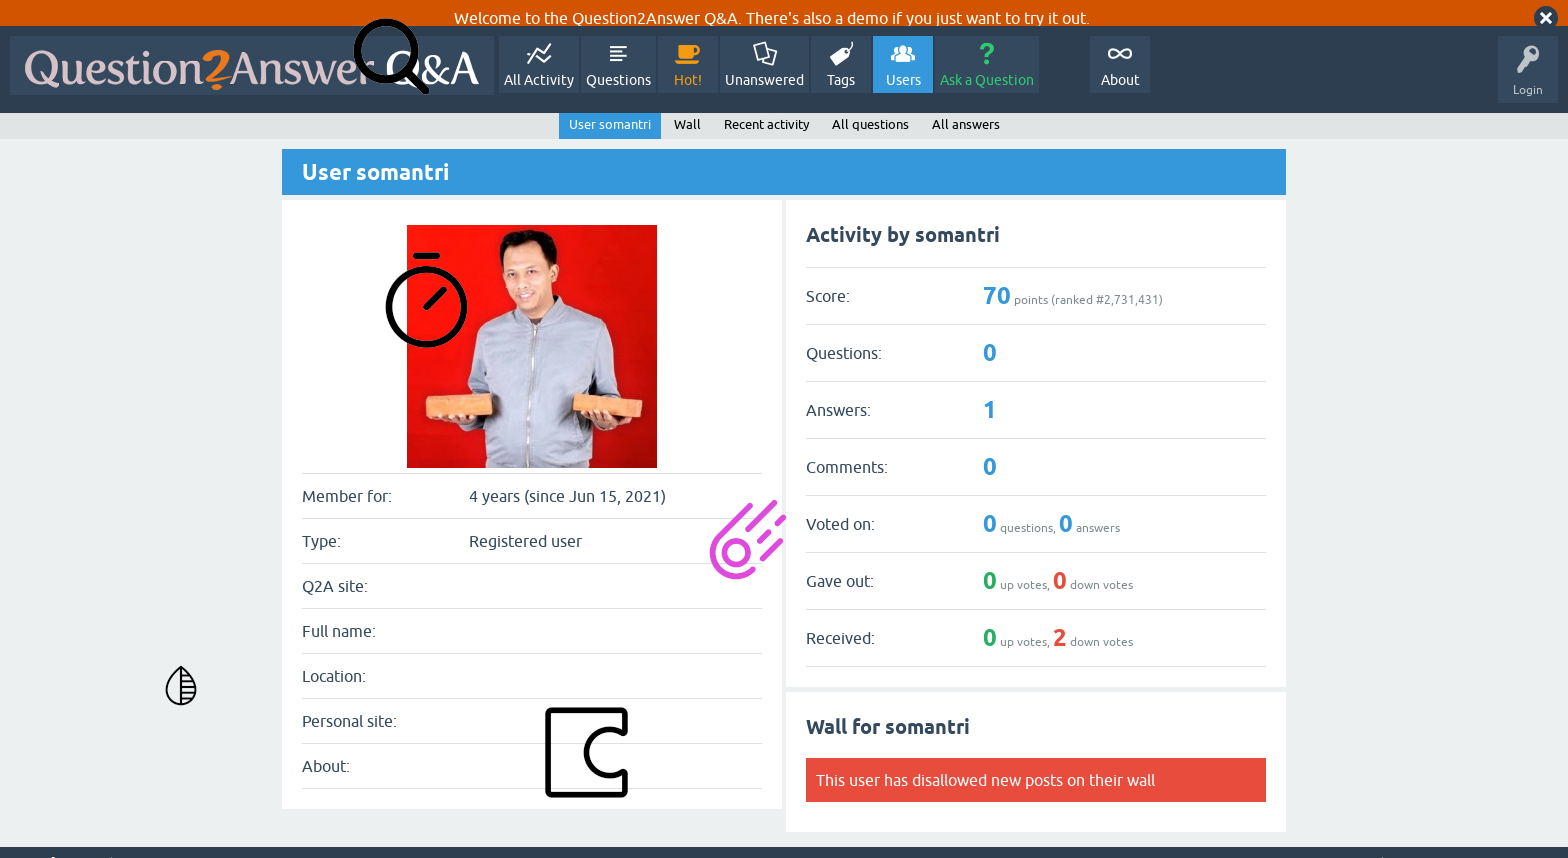 This screenshot has height=858, width=1568. What do you see at coordinates (391, 56) in the screenshot?
I see `search for content or items` at bounding box center [391, 56].